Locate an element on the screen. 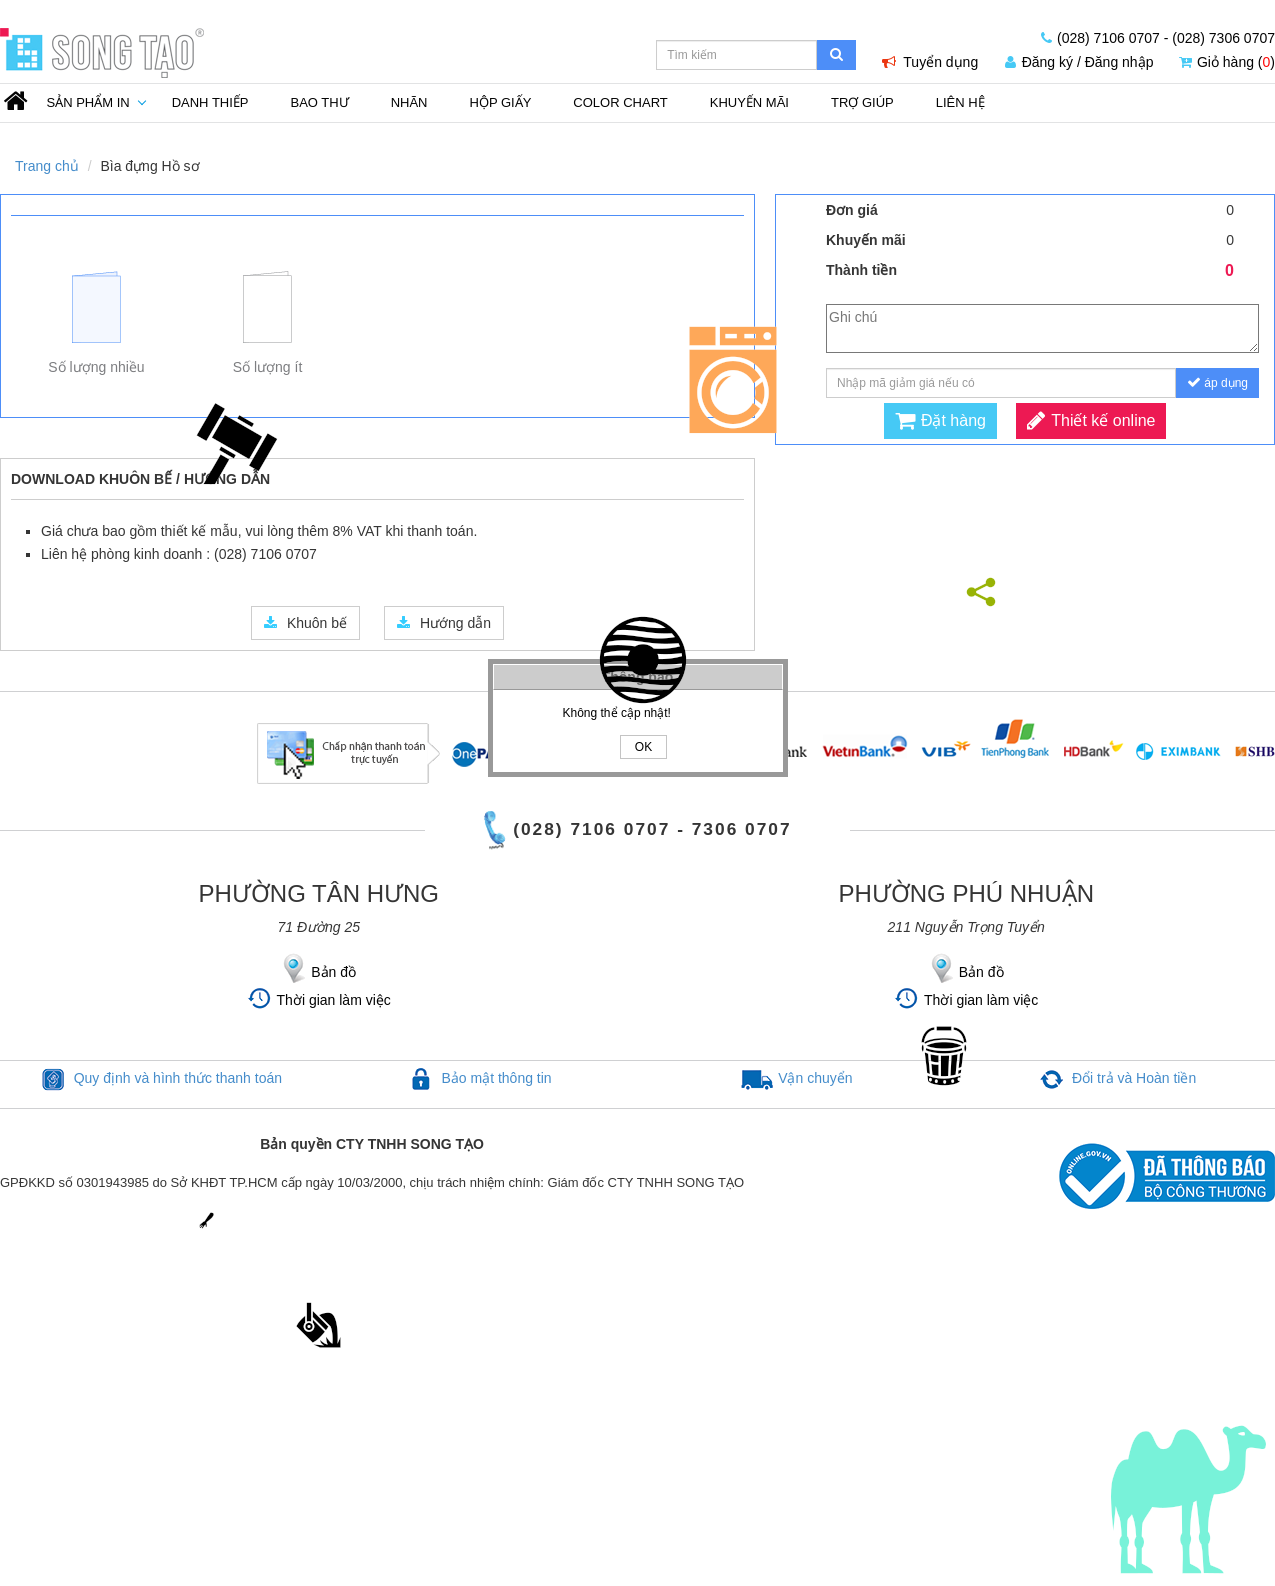 The image size is (1275, 1586). access legal or court-related features is located at coordinates (237, 443).